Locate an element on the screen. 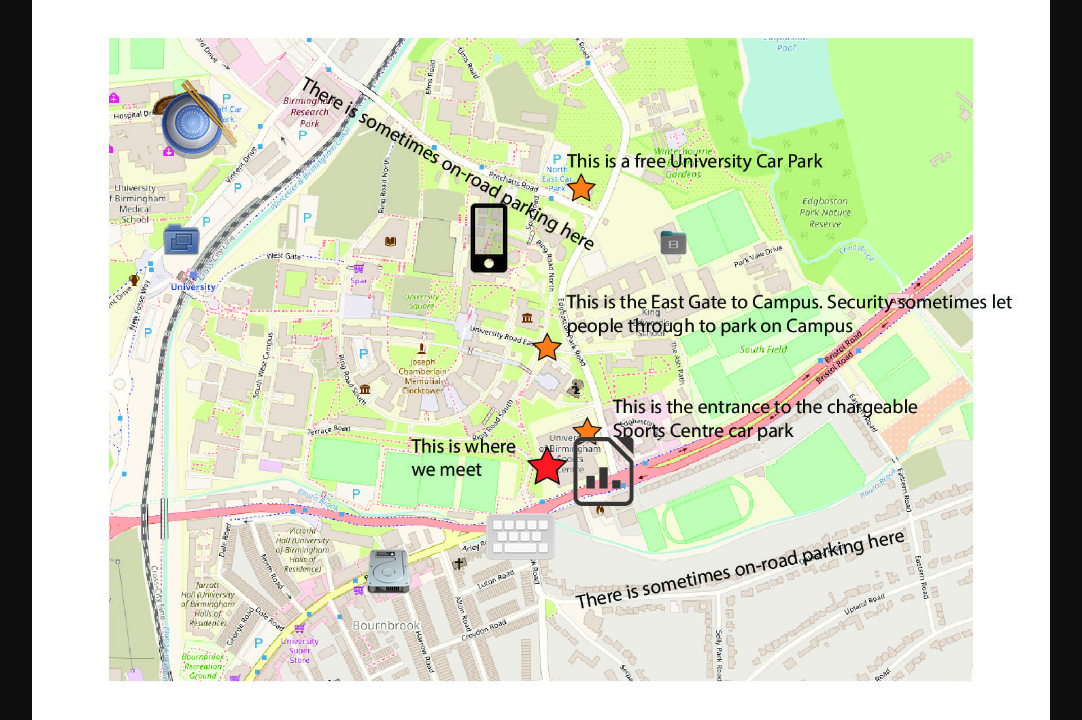 The width and height of the screenshot is (1082, 720). sync services application icon is located at coordinates (195, 118).